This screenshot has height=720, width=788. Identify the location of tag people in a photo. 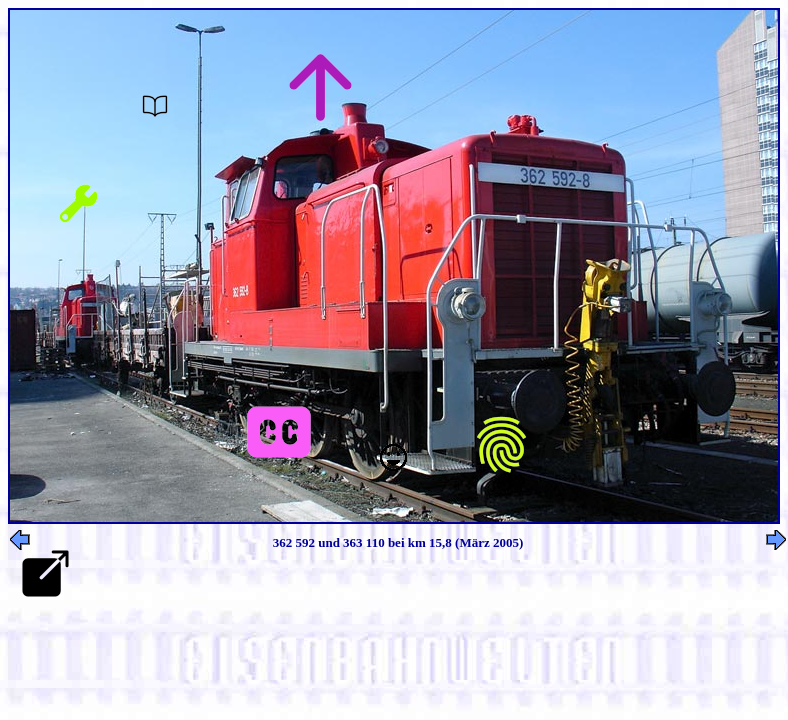
(393, 457).